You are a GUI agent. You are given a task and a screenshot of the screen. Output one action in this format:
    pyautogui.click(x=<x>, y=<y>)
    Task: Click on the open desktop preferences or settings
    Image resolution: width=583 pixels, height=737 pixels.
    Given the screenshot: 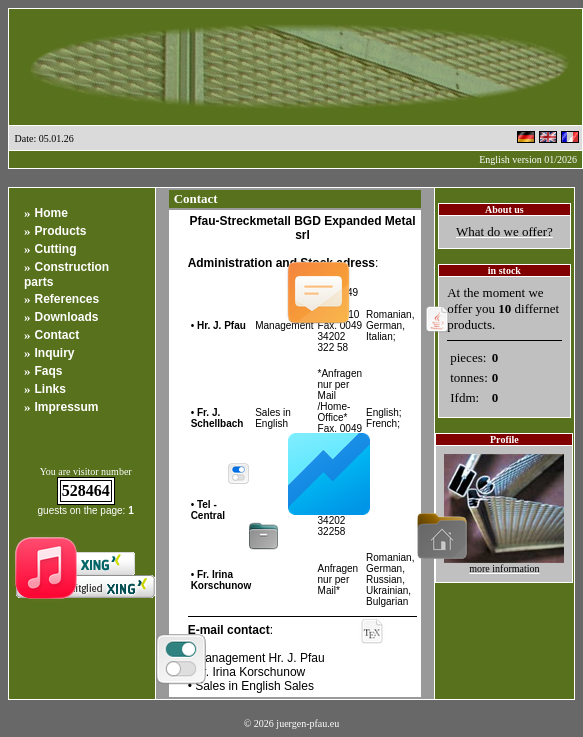 What is the action you would take?
    pyautogui.click(x=181, y=659)
    